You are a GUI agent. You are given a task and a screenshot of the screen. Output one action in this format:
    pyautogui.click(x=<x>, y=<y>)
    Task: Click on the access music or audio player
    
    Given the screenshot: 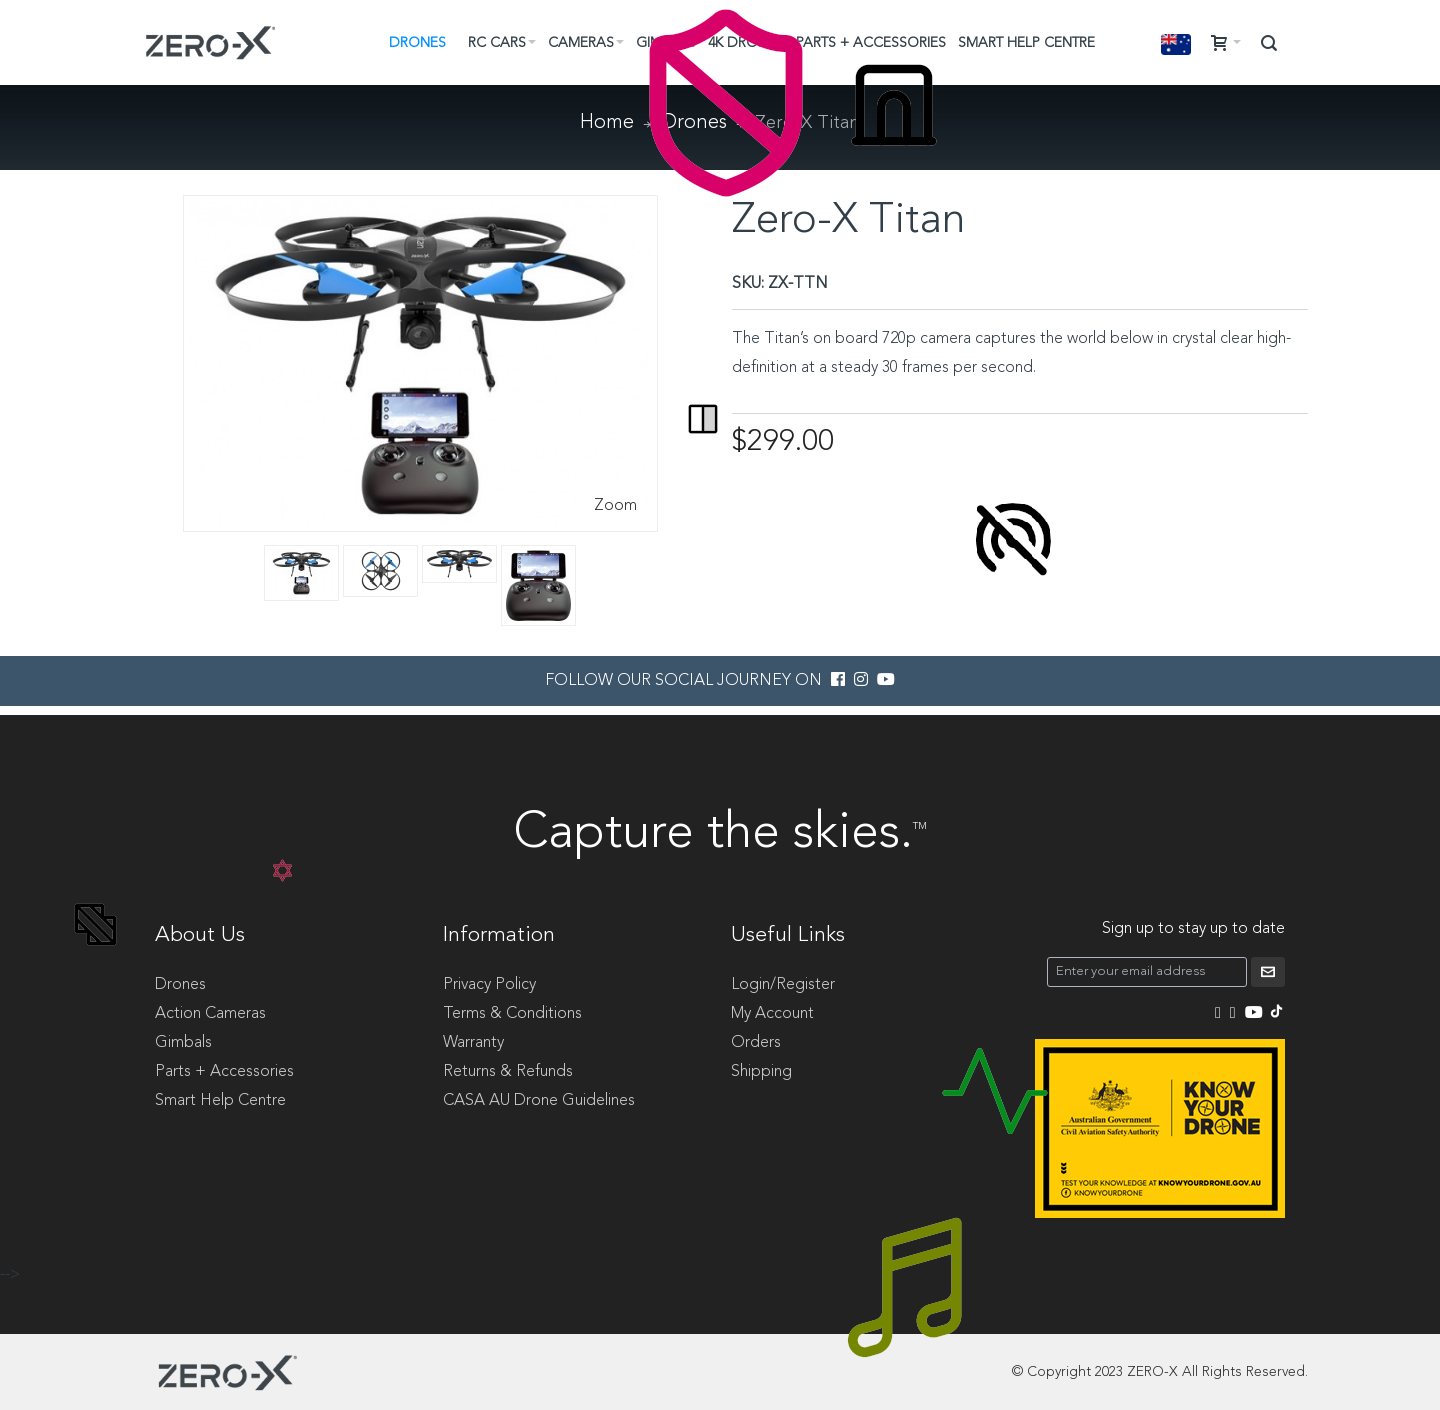 What is the action you would take?
    pyautogui.click(x=907, y=1287)
    